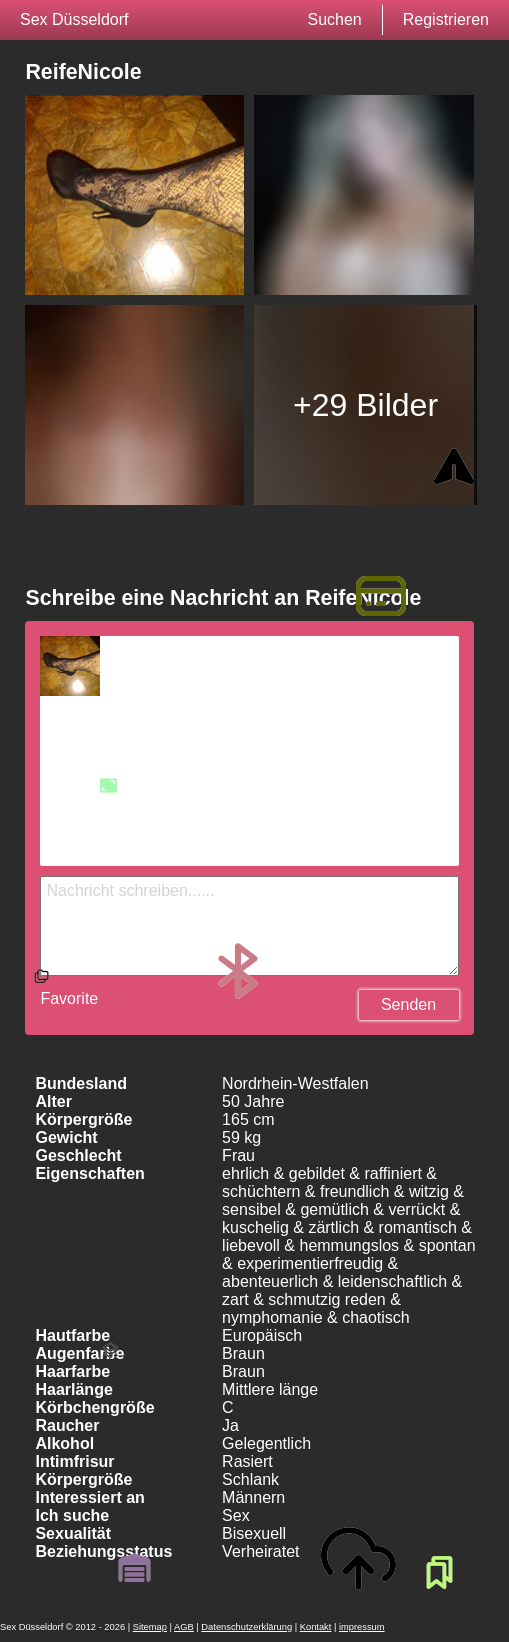  I want to click on add a new layer to the stack, so click(110, 1350).